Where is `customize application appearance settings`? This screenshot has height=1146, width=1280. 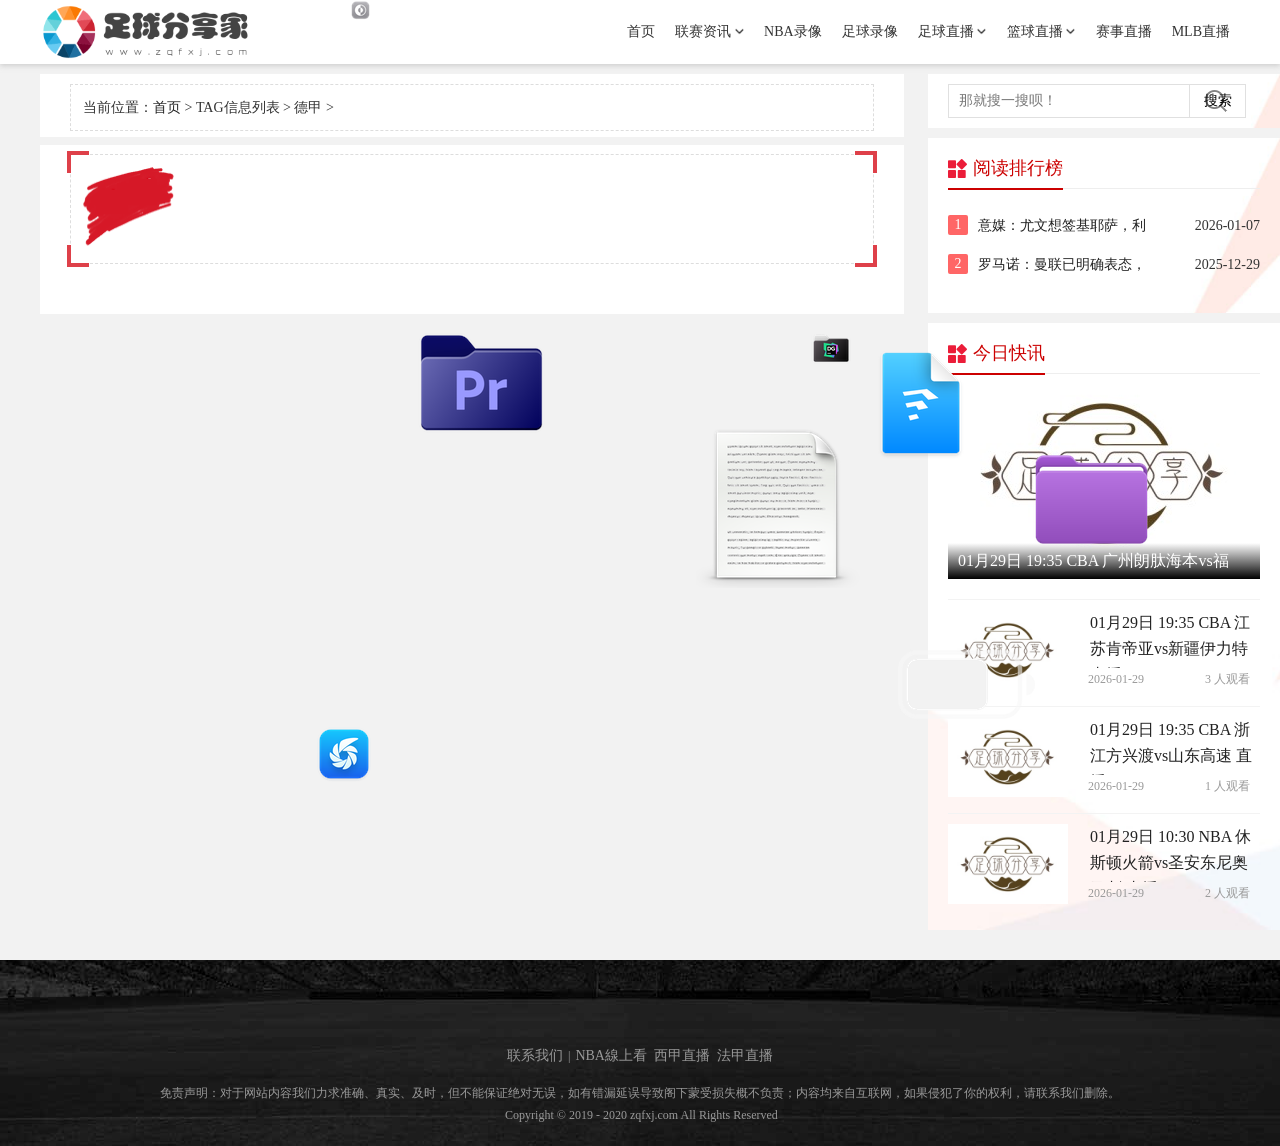
customize application appearance settings is located at coordinates (360, 10).